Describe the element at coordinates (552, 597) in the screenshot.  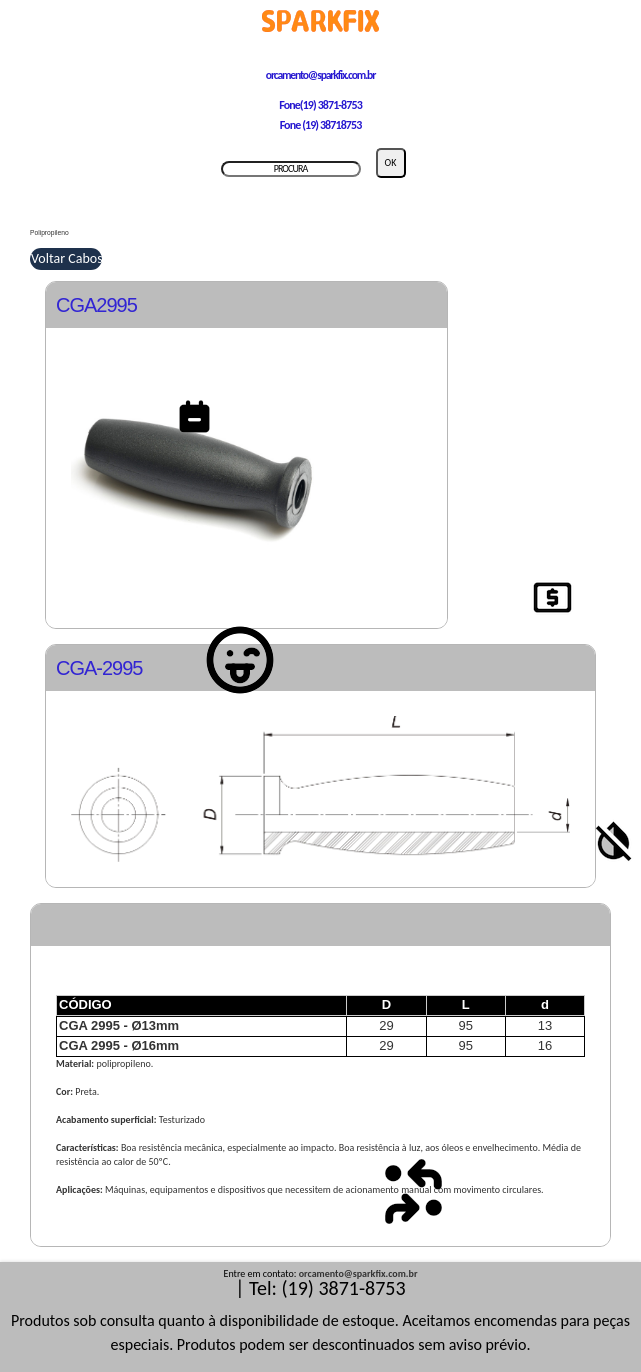
I see `find nearby ATMs or cash machines` at that location.